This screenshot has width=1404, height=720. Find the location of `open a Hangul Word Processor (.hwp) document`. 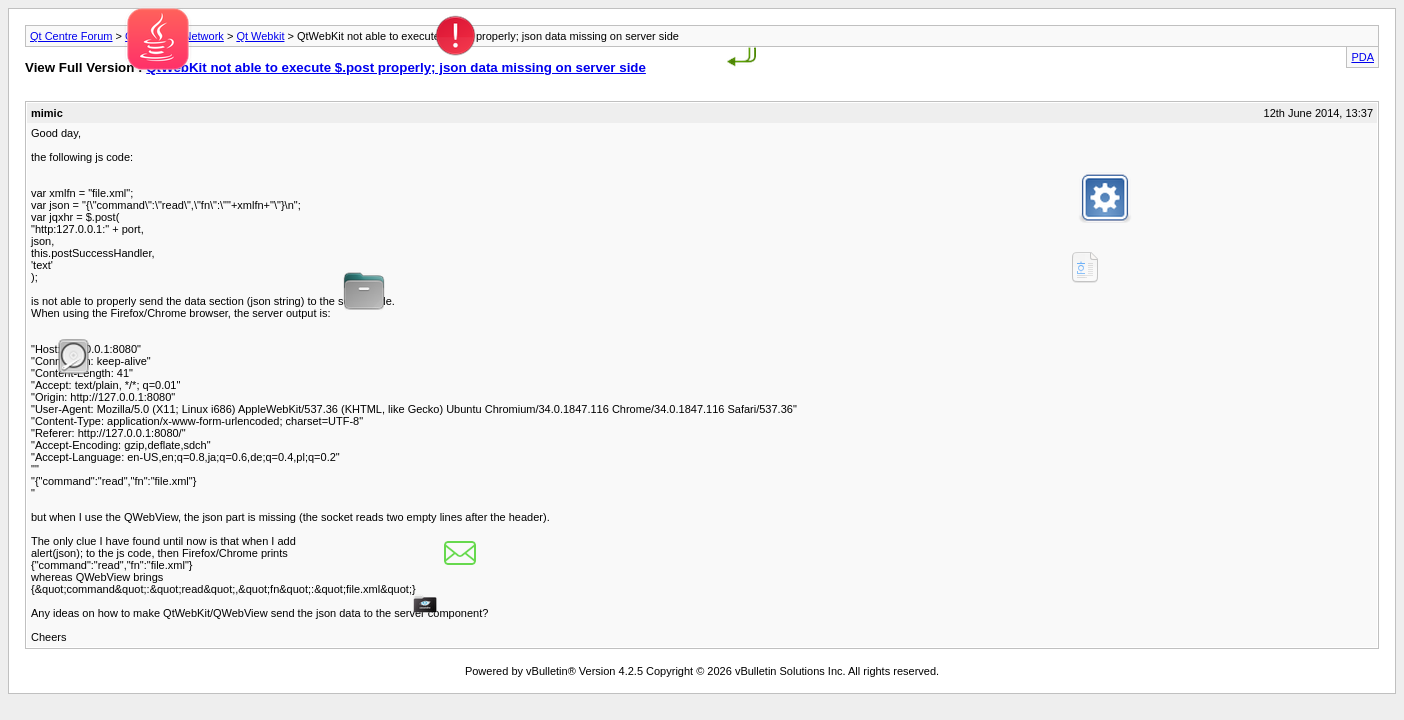

open a Hangul Word Processor (.hwp) document is located at coordinates (1085, 267).